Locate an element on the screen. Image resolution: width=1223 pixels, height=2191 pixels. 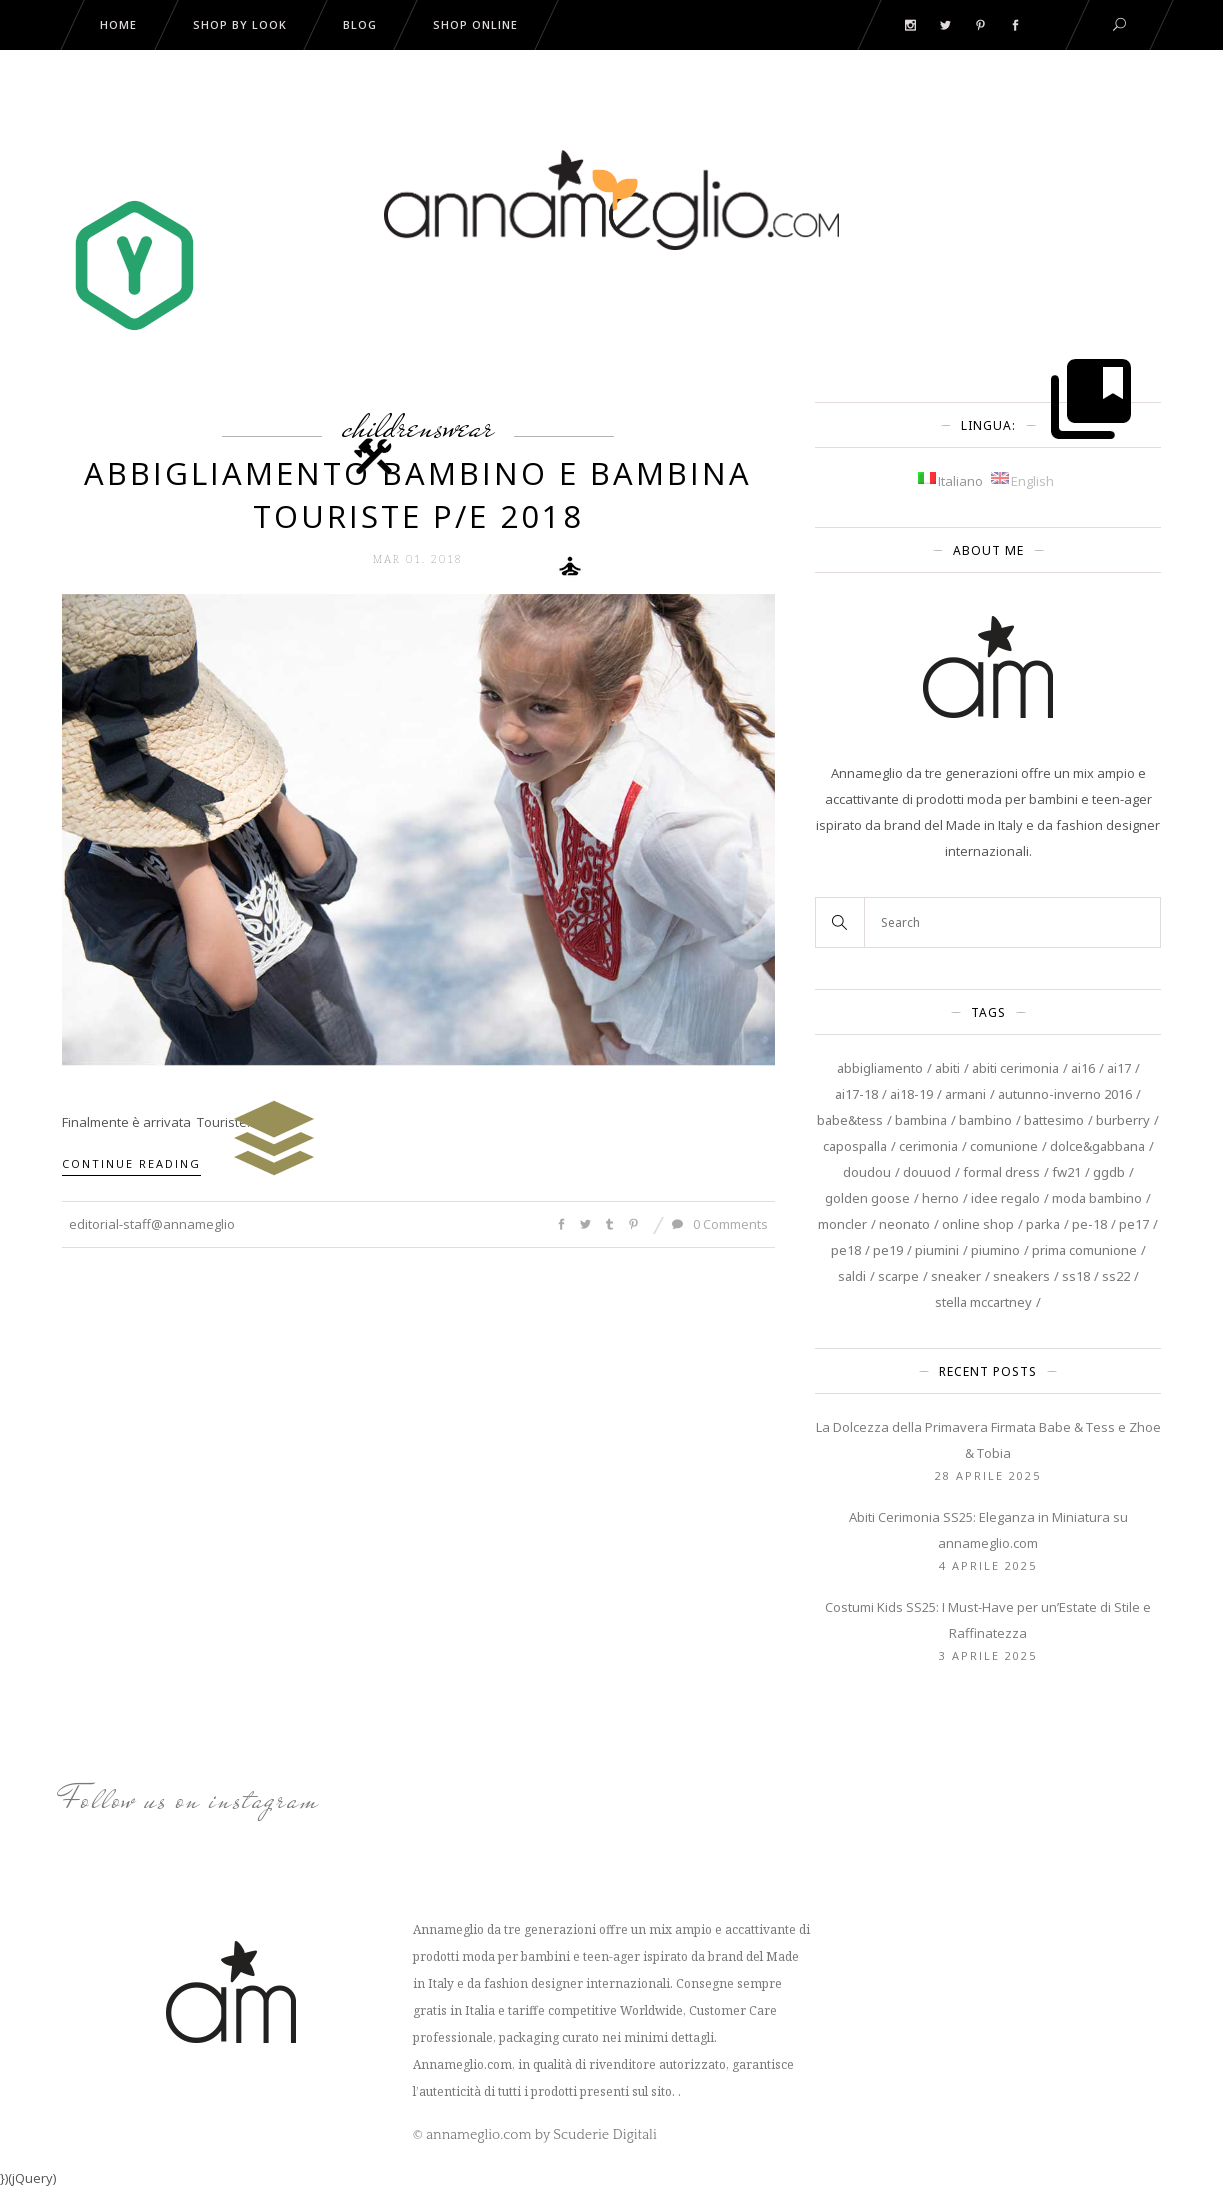
access your bookmarked collections is located at coordinates (1091, 399).